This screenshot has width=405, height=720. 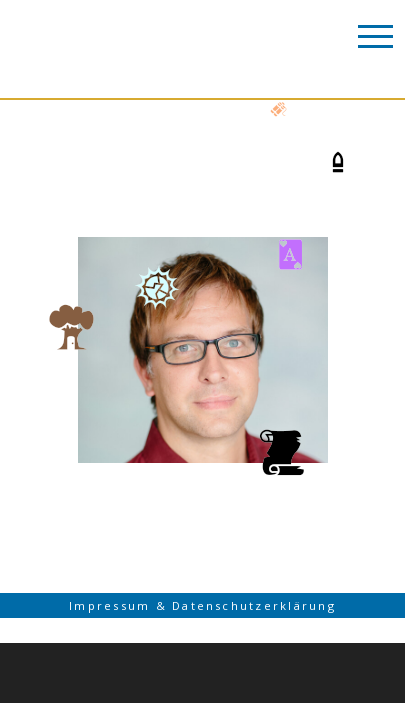 I want to click on view quest details or storyline, so click(x=281, y=452).